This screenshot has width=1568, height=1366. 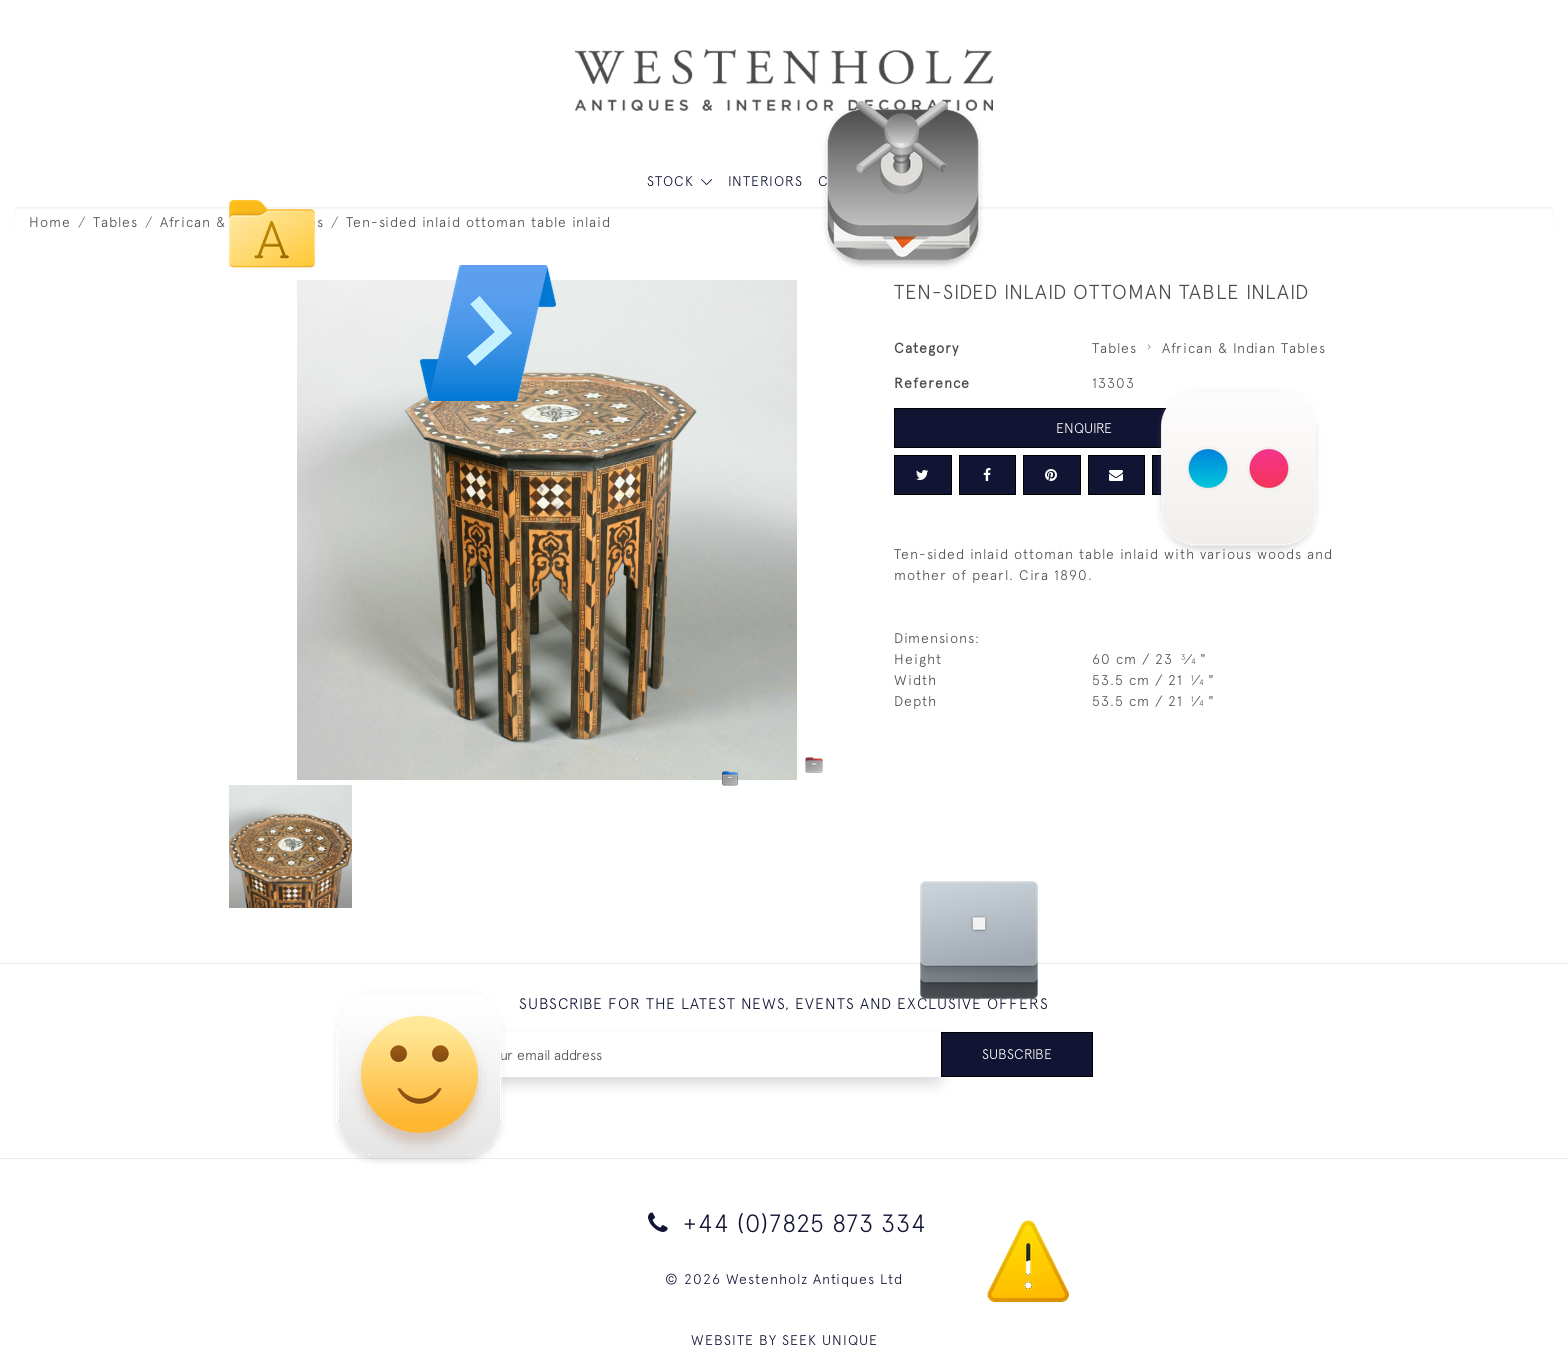 What do you see at coordinates (419, 1074) in the screenshot?
I see `customize emoji and emoticon preferences` at bounding box center [419, 1074].